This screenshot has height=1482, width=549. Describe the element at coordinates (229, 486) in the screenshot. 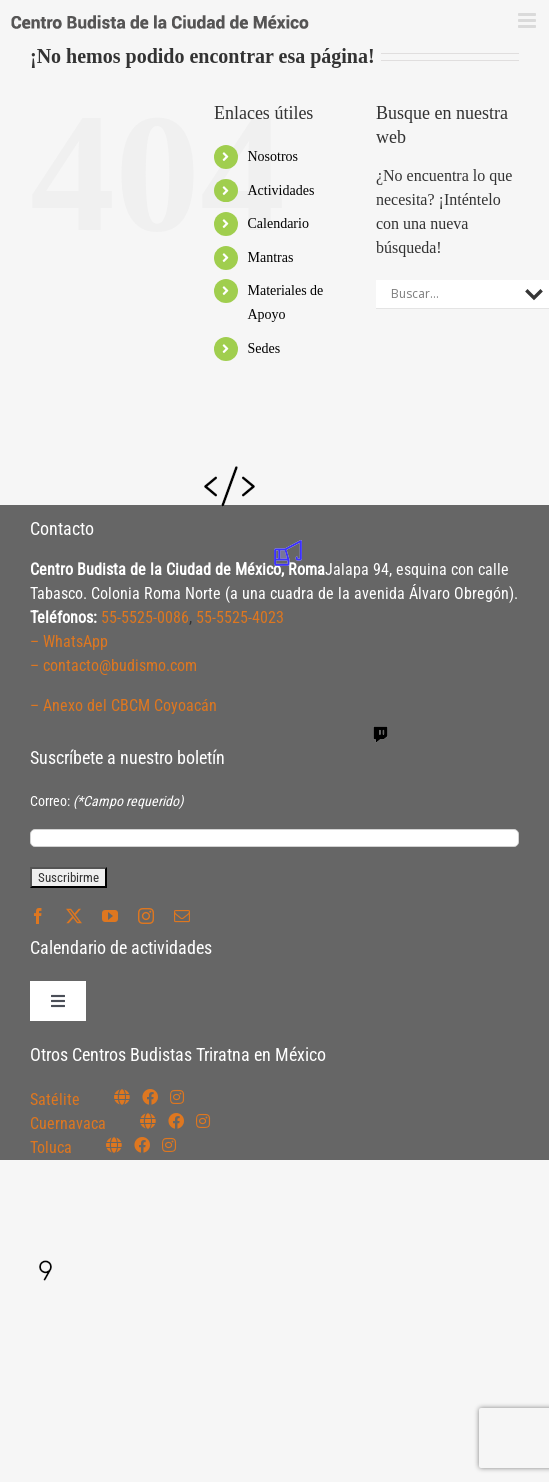

I see `view or edit source code` at that location.